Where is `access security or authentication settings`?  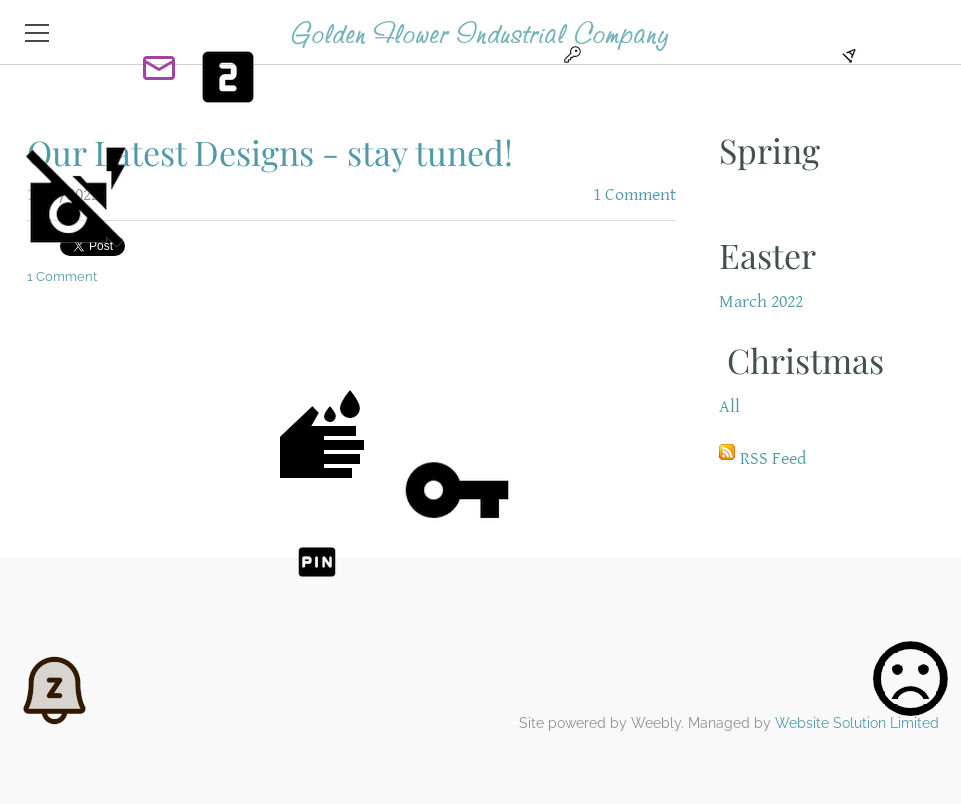 access security or authentication settings is located at coordinates (572, 54).